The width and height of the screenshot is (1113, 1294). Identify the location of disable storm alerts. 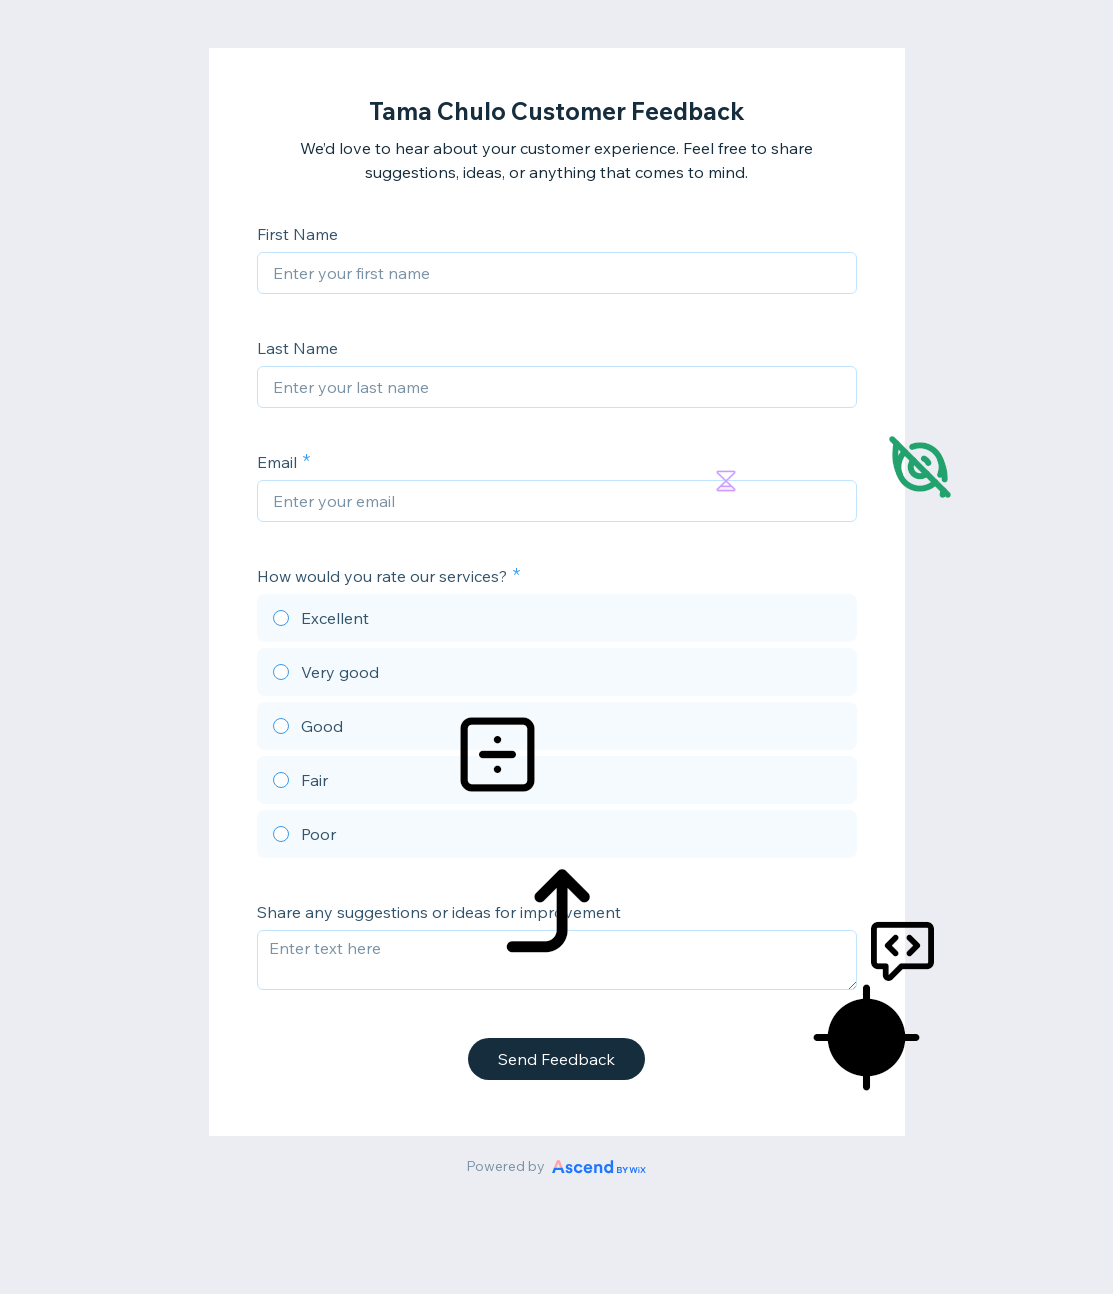
(920, 467).